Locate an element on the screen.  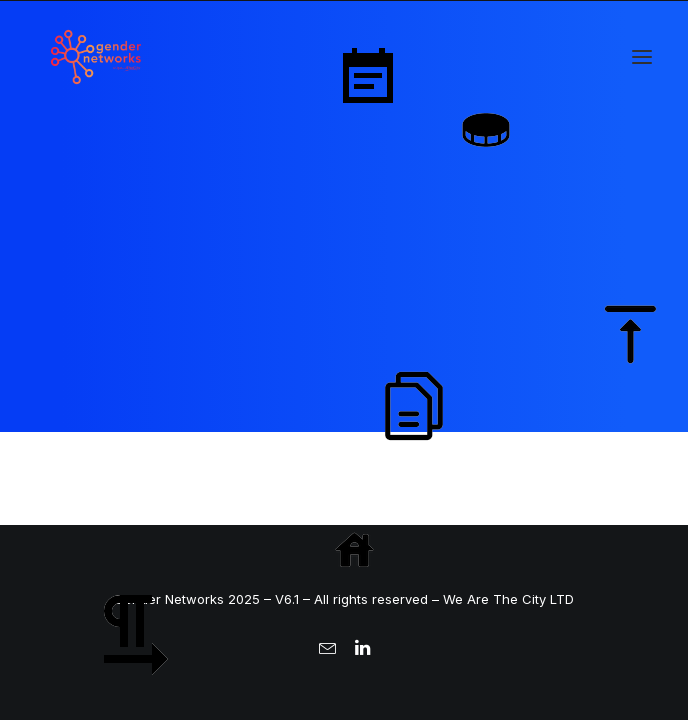
align content to the top is located at coordinates (630, 334).